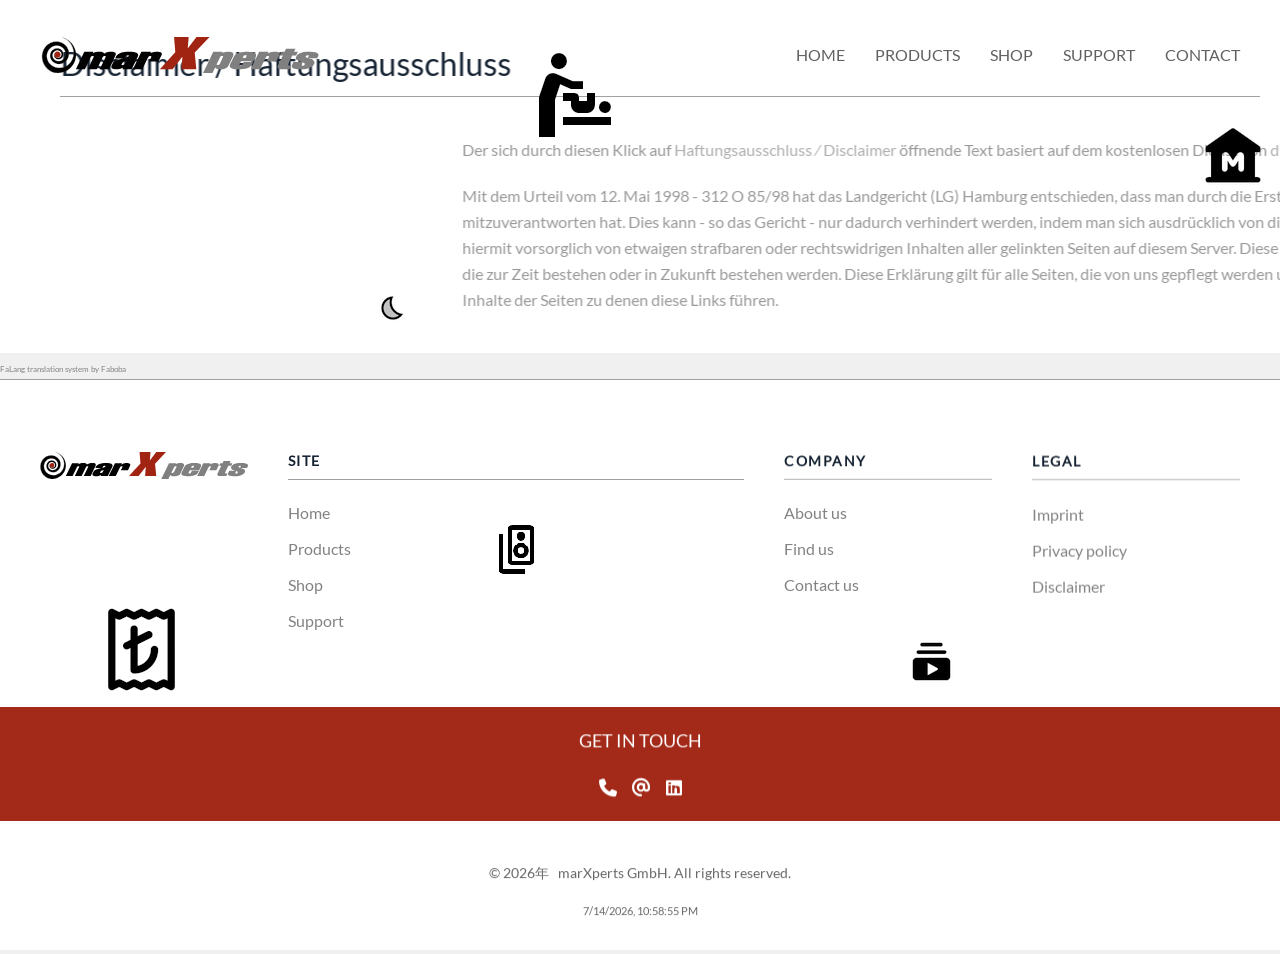 This screenshot has height=954, width=1280. I want to click on enable bedtime or sleep mode, so click(393, 308).